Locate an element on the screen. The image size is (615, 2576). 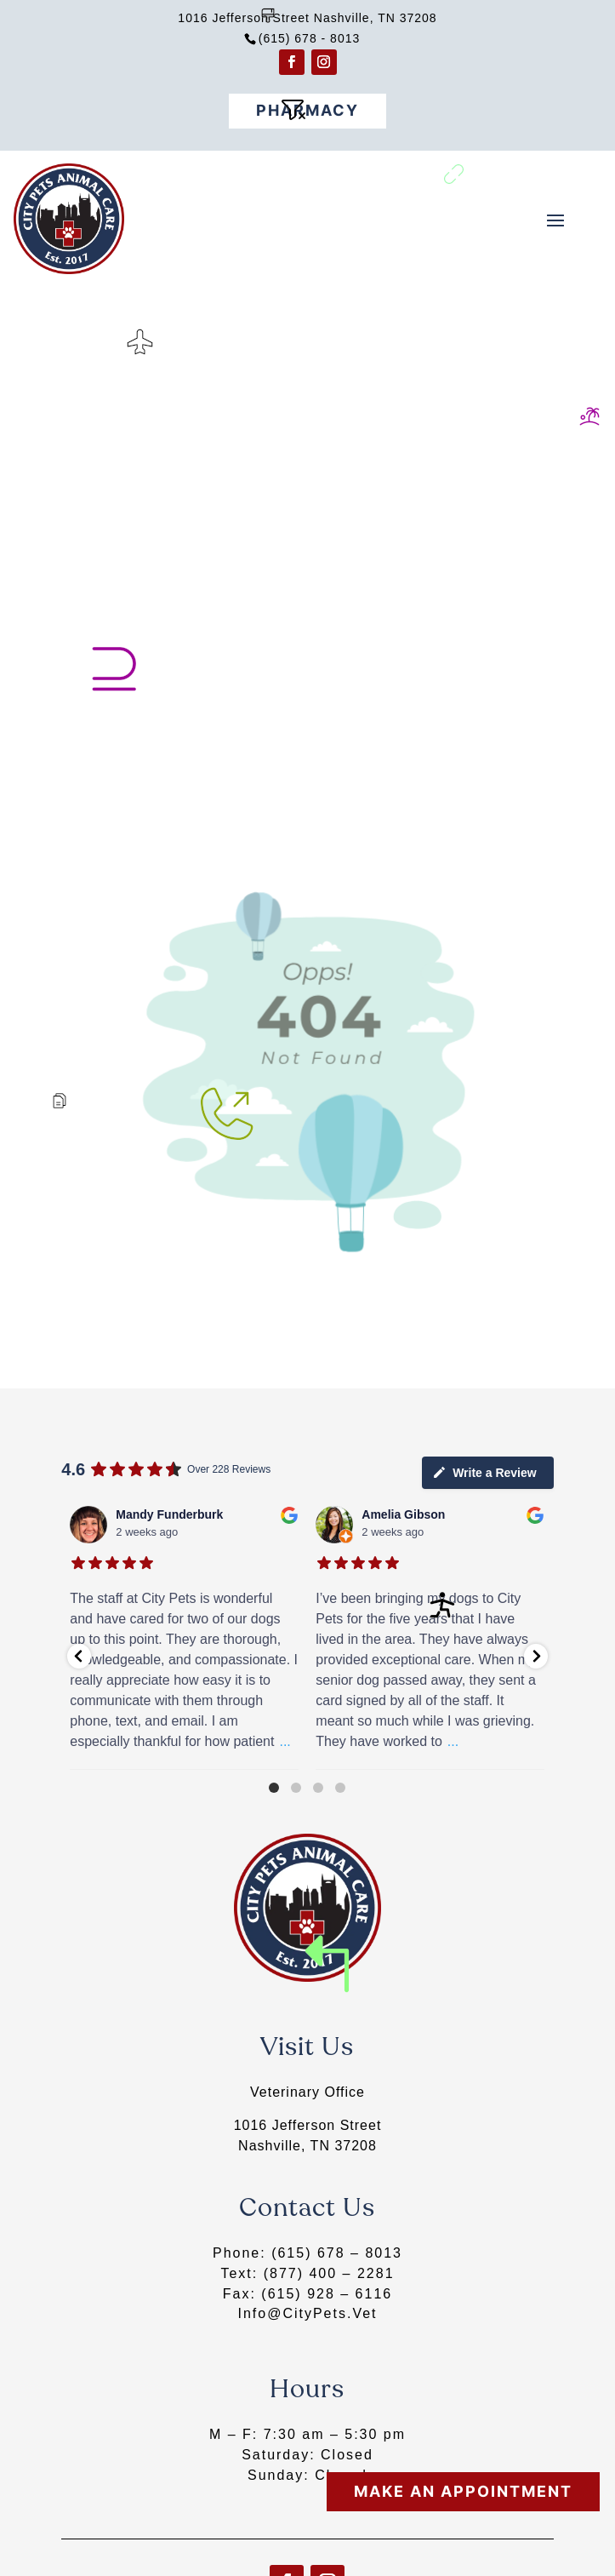
view all files is located at coordinates (60, 1101).